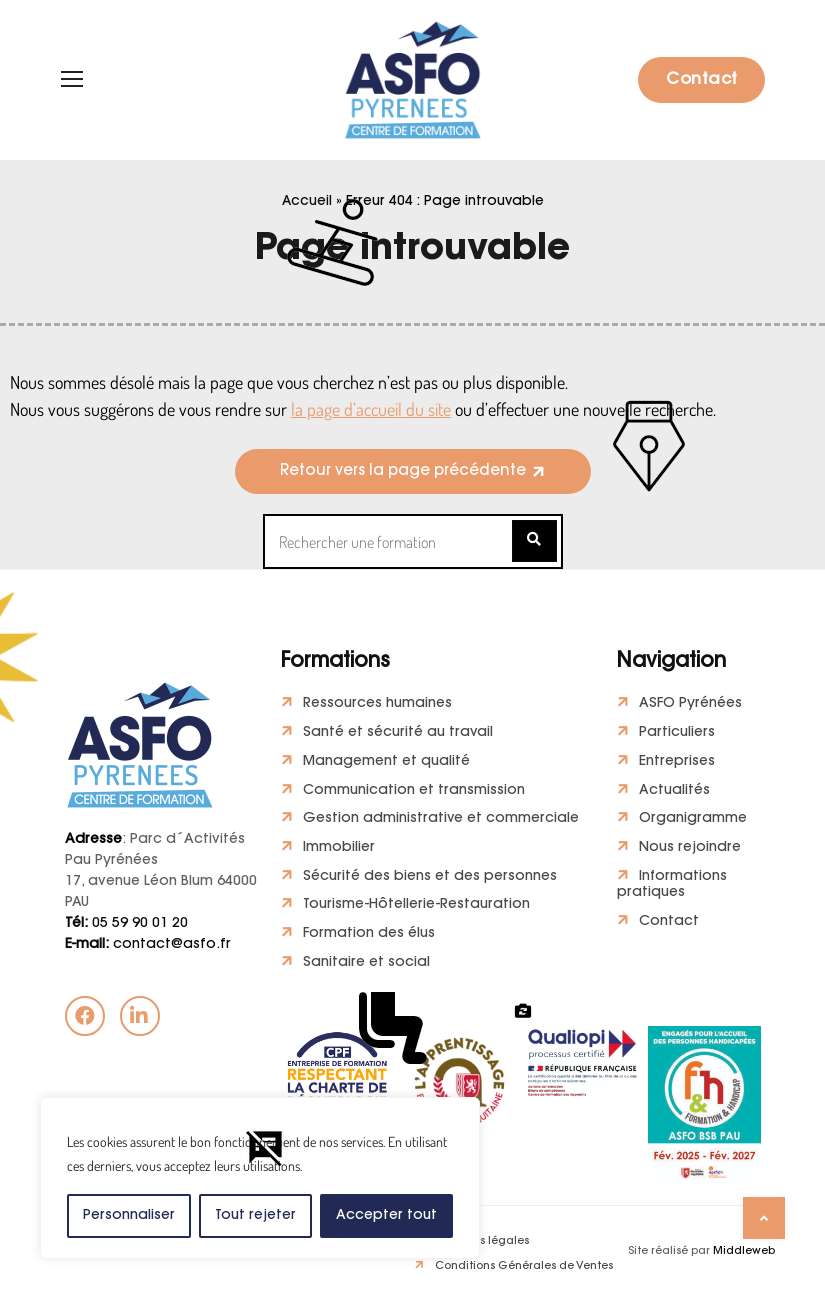 This screenshot has height=1299, width=825. I want to click on access drawing or illustration tools, so click(649, 443).